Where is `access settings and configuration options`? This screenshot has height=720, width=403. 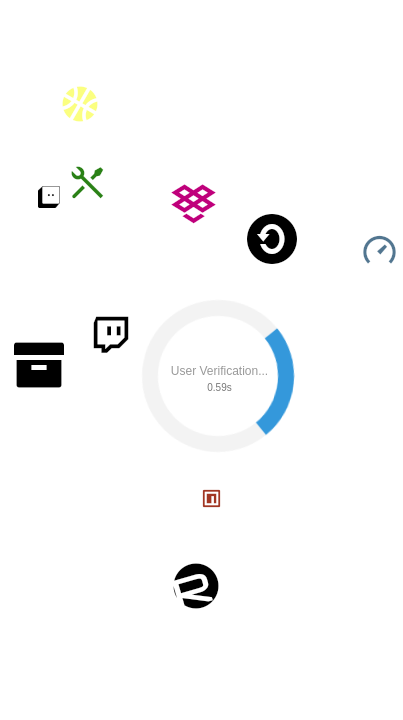
access settings and configuration options is located at coordinates (88, 183).